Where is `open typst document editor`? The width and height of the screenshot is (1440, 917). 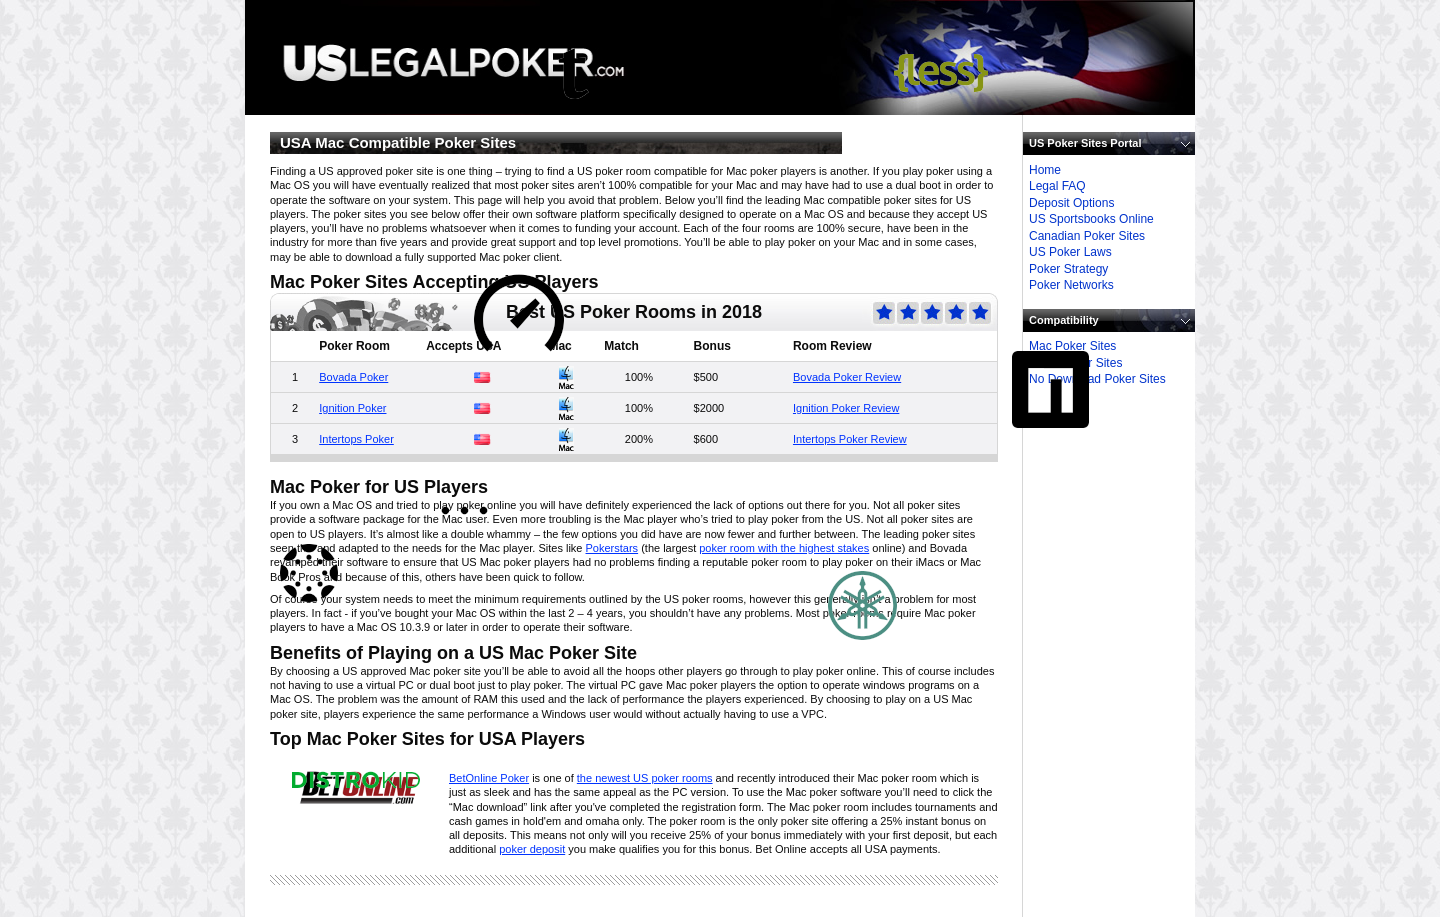
open typst document editor is located at coordinates (573, 73).